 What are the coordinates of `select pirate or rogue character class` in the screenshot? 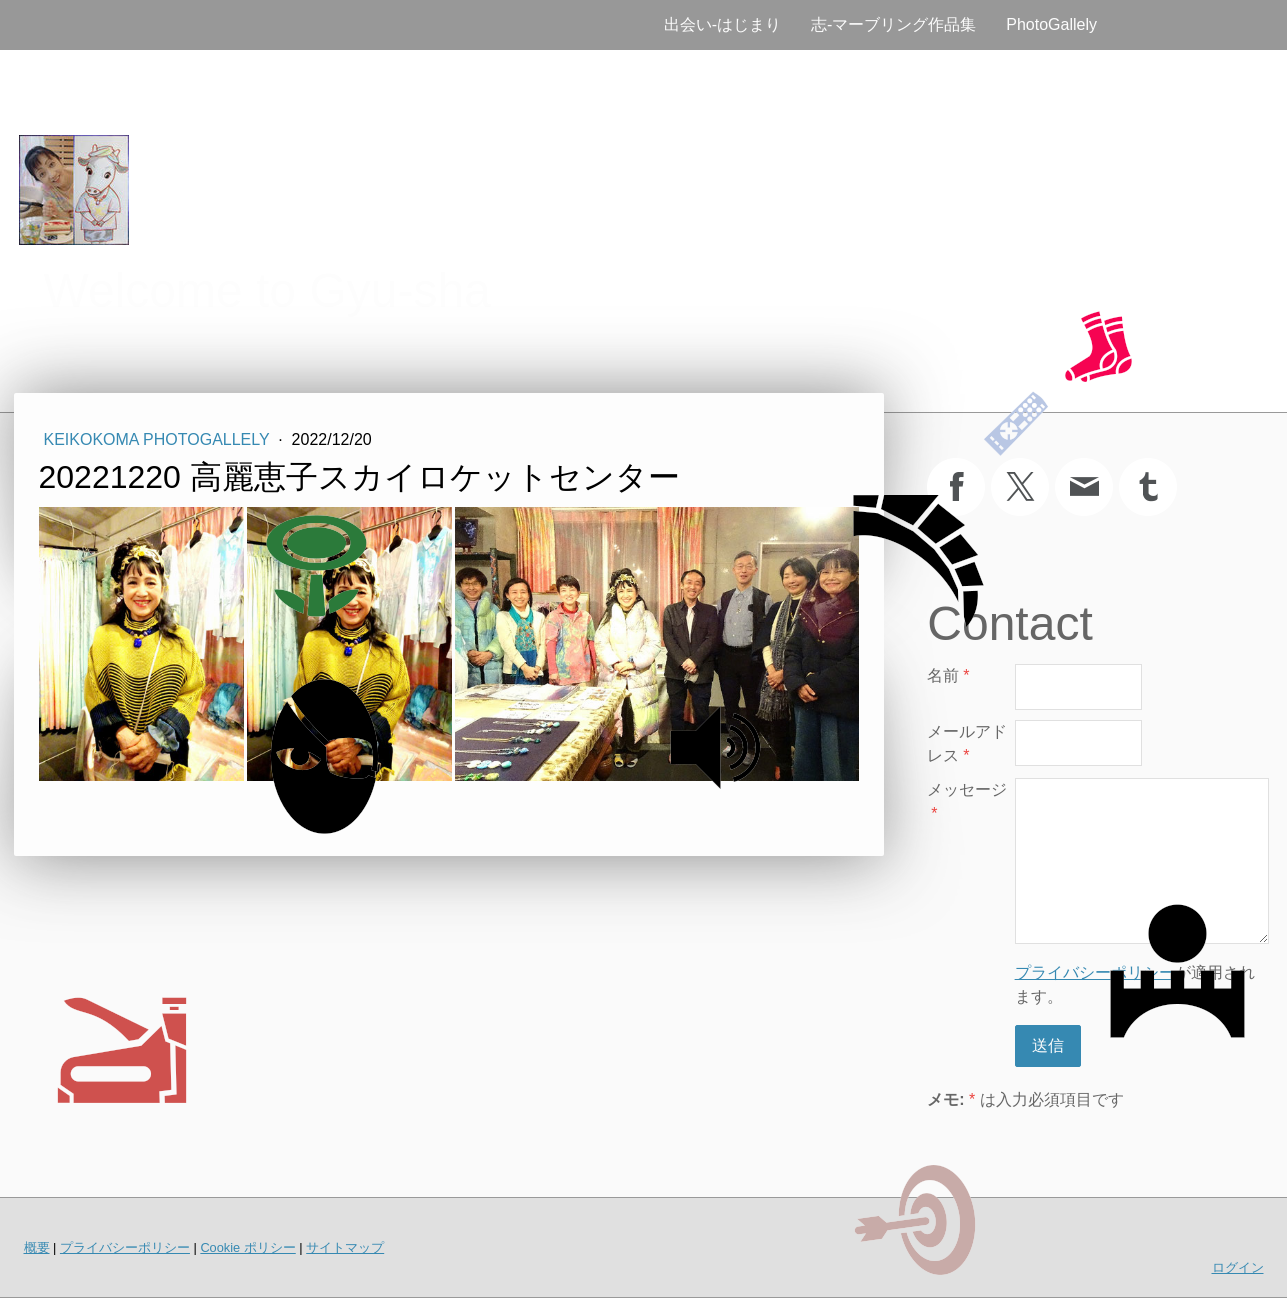 It's located at (324, 756).